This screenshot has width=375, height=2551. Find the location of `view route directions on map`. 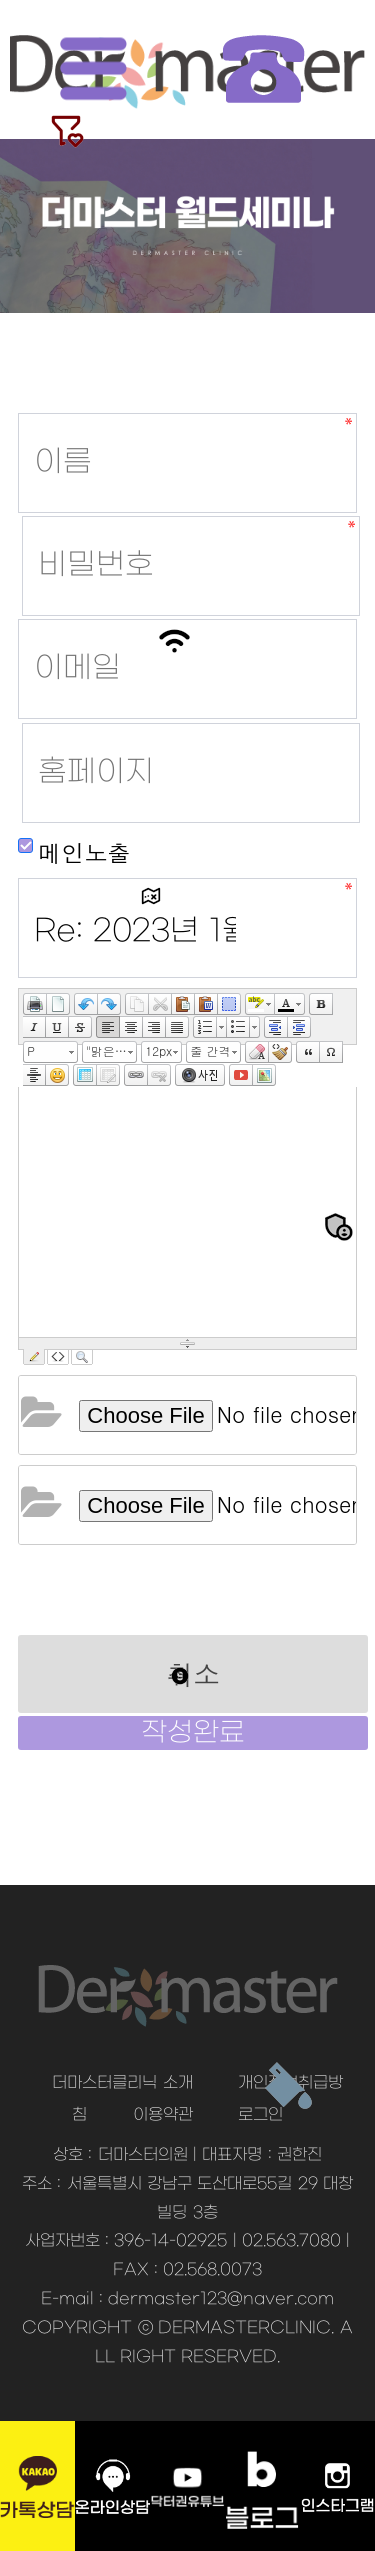

view route directions on map is located at coordinates (151, 896).